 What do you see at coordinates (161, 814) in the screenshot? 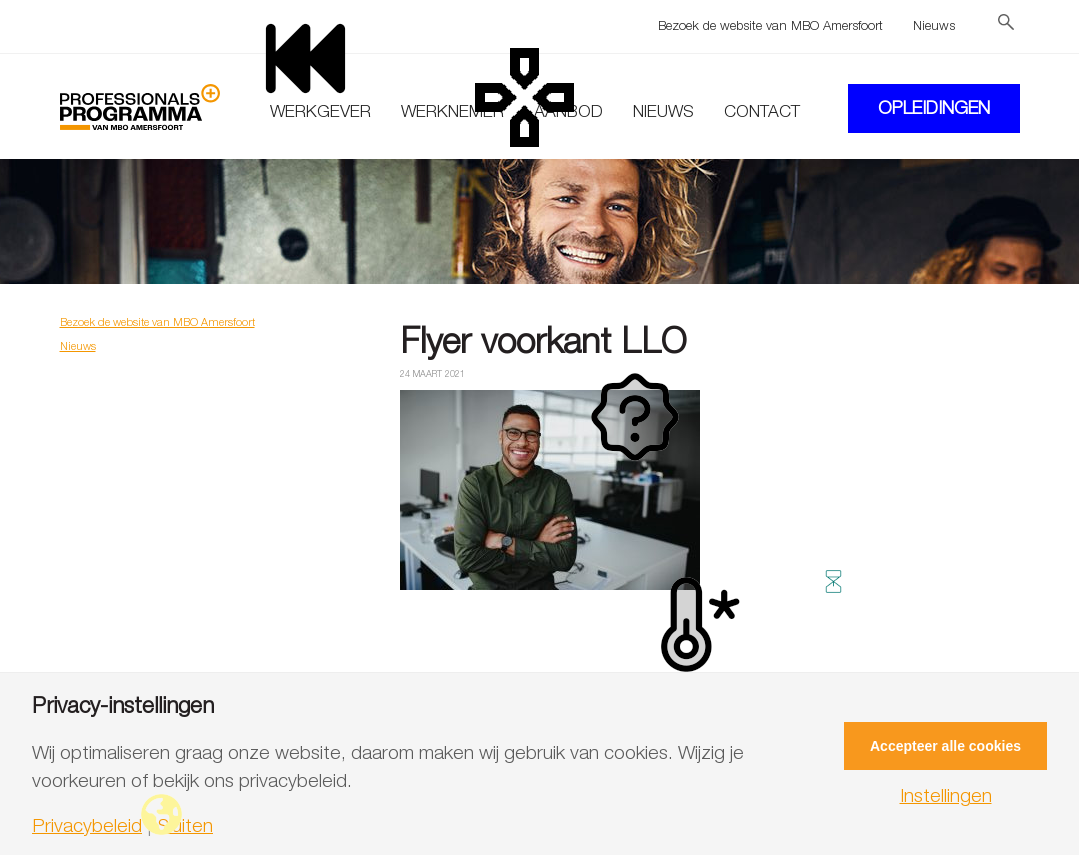
I see `switch to global or worldwide settings` at bounding box center [161, 814].